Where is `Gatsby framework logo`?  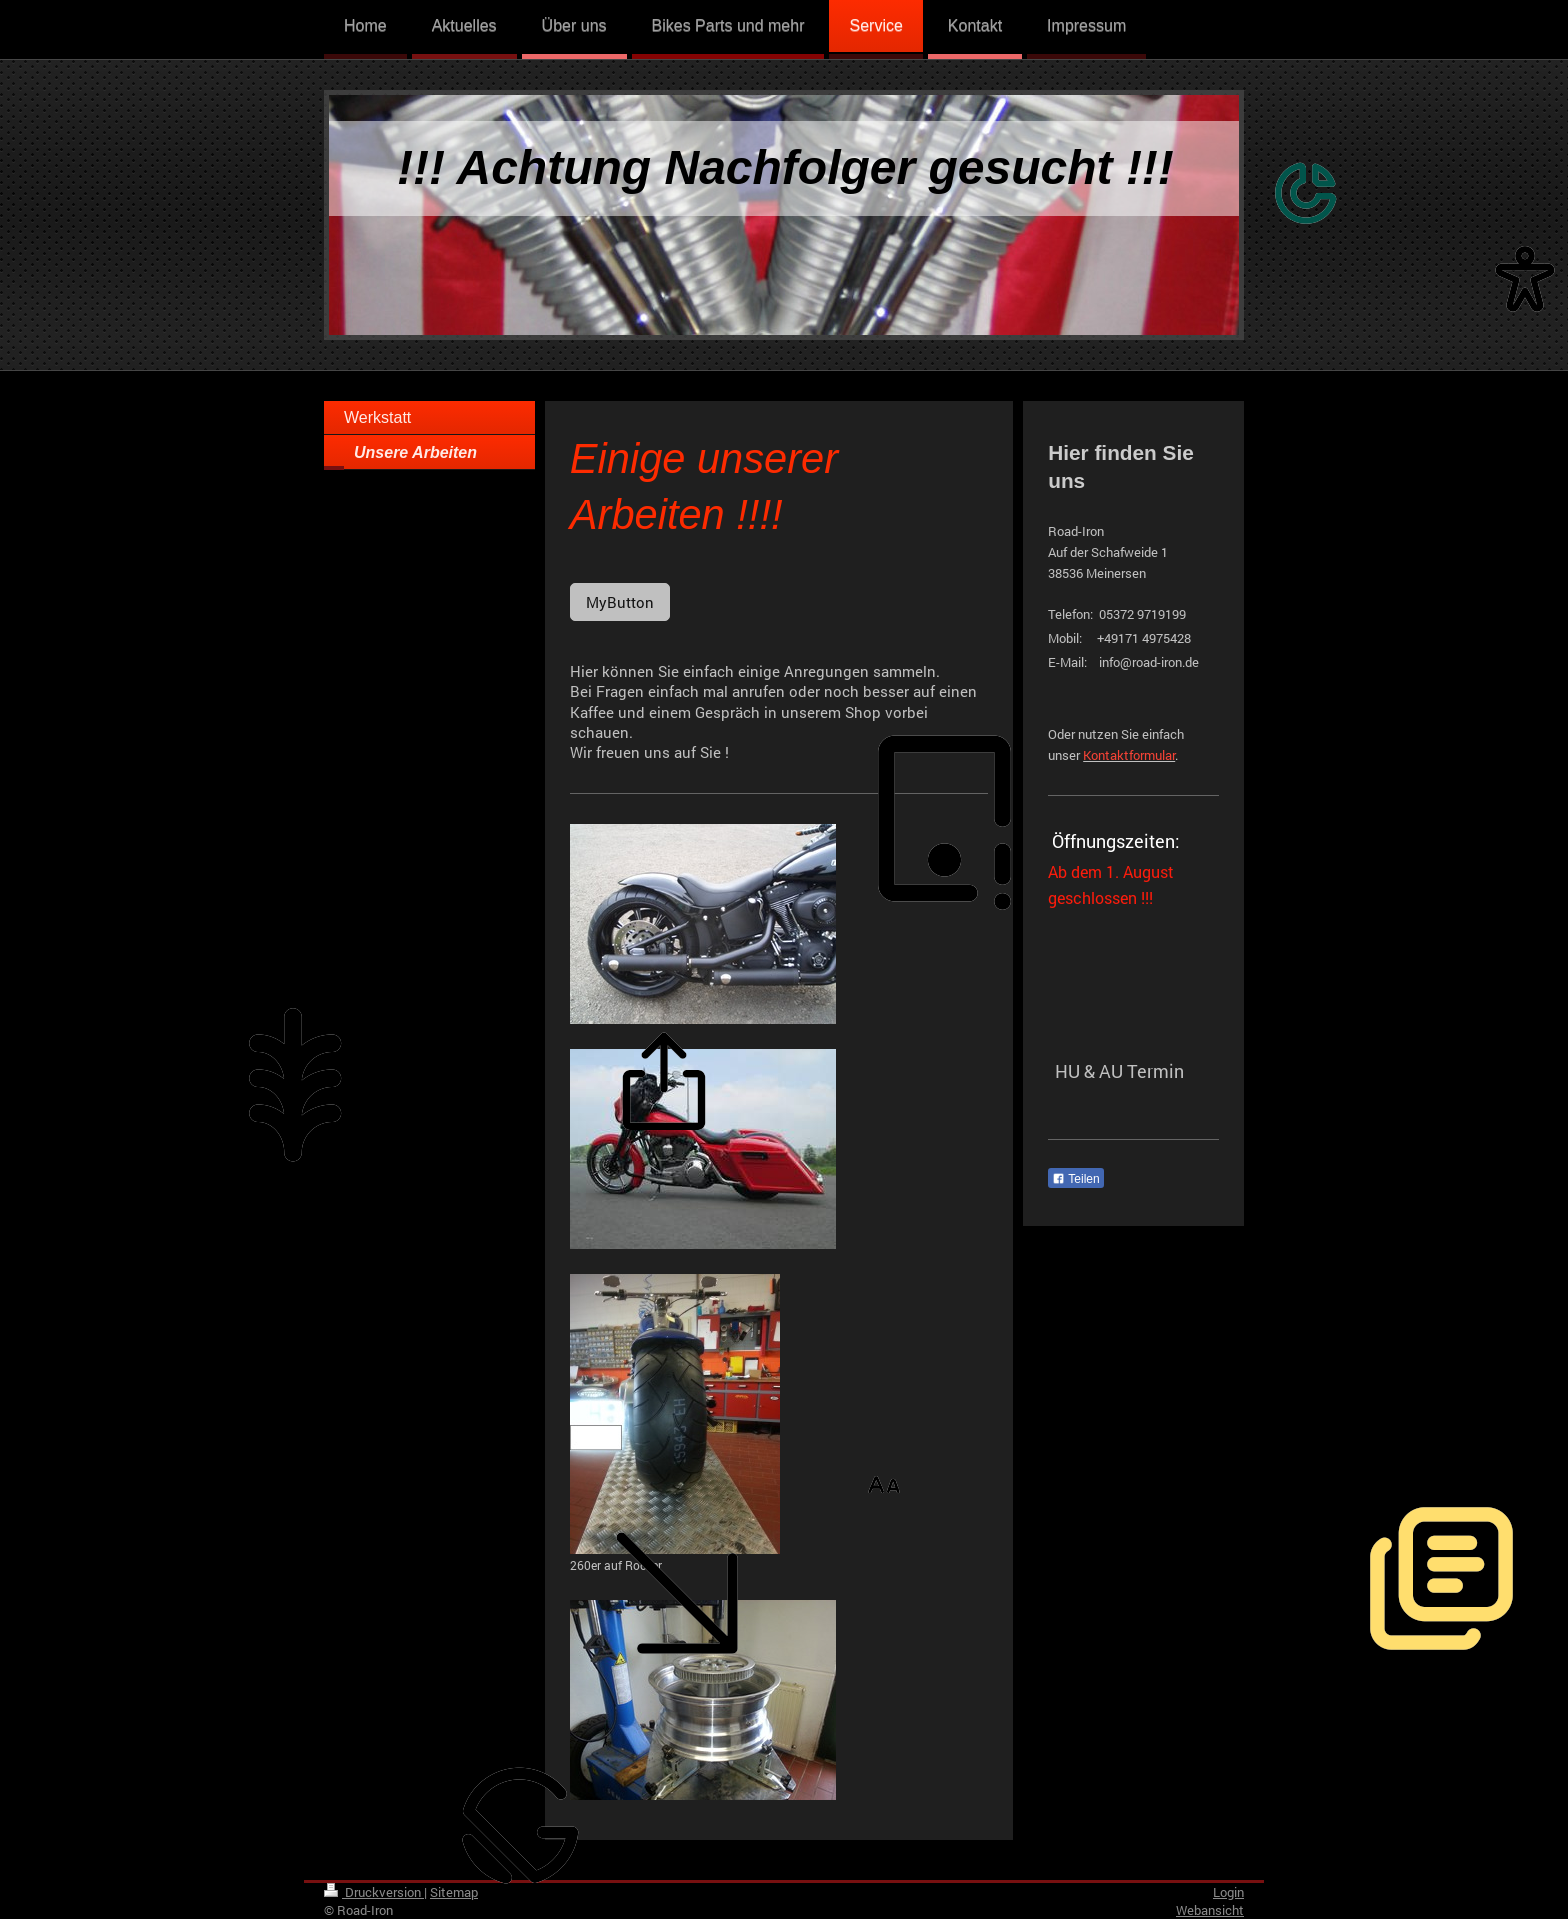 Gatsby framework logo is located at coordinates (519, 1826).